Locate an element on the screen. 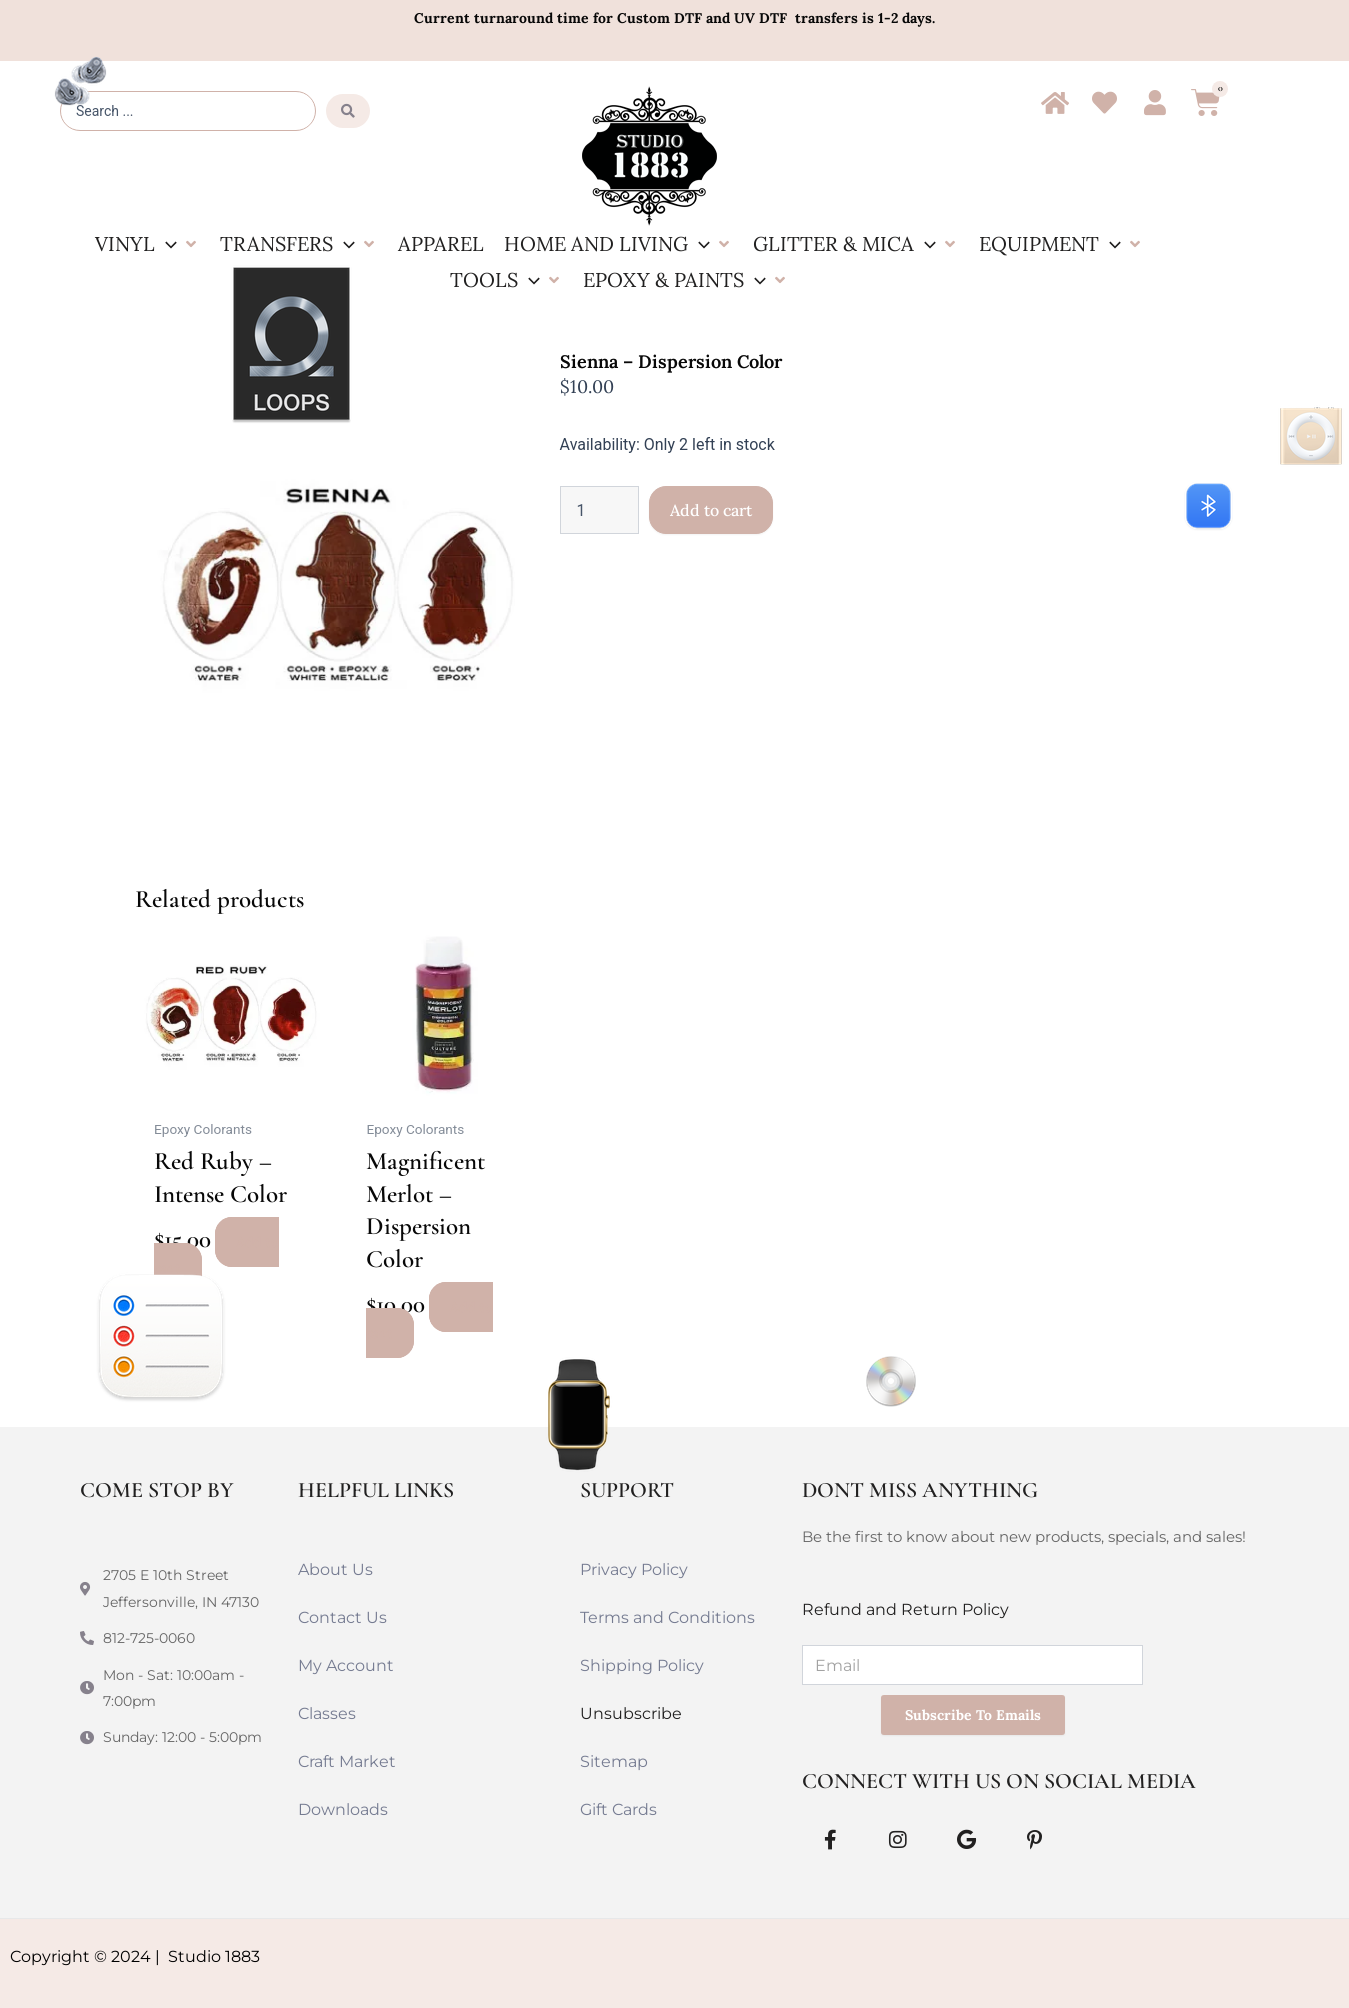 This screenshot has height=2008, width=1349. connect beats wireless earbuds is located at coordinates (80, 81).